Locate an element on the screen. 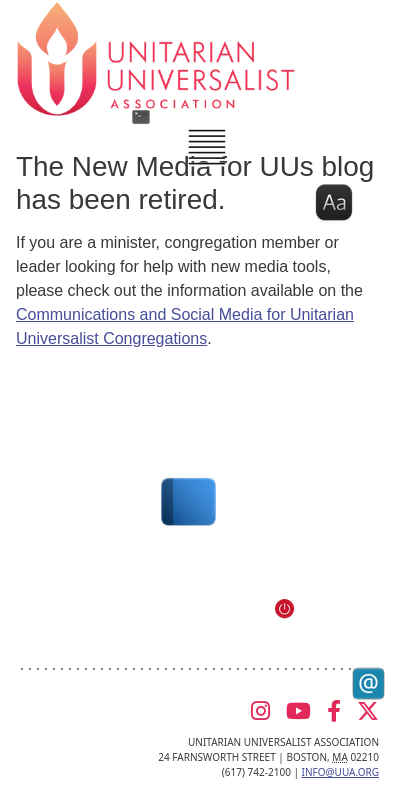 This screenshot has width=395, height=786. open font book application is located at coordinates (334, 203).